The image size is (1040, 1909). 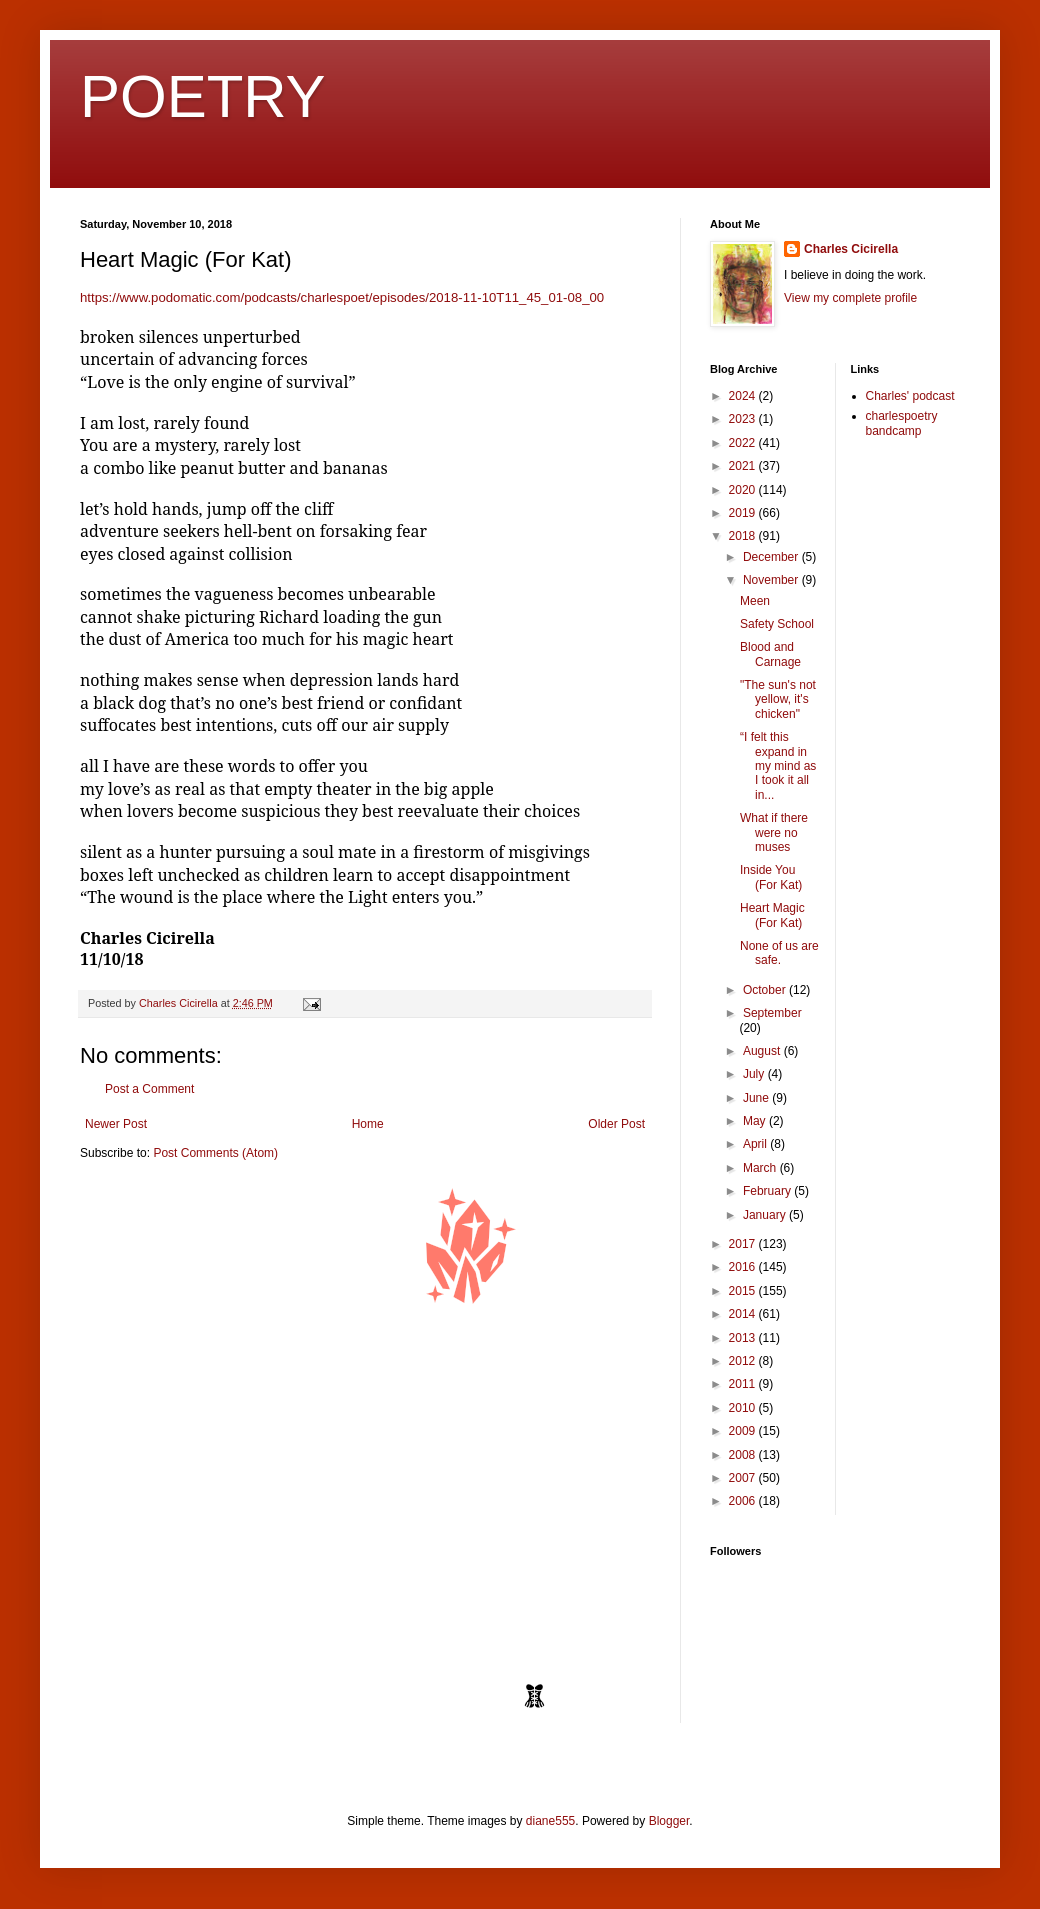 What do you see at coordinates (534, 1695) in the screenshot?
I see `select corset clothing item in game inventory` at bounding box center [534, 1695].